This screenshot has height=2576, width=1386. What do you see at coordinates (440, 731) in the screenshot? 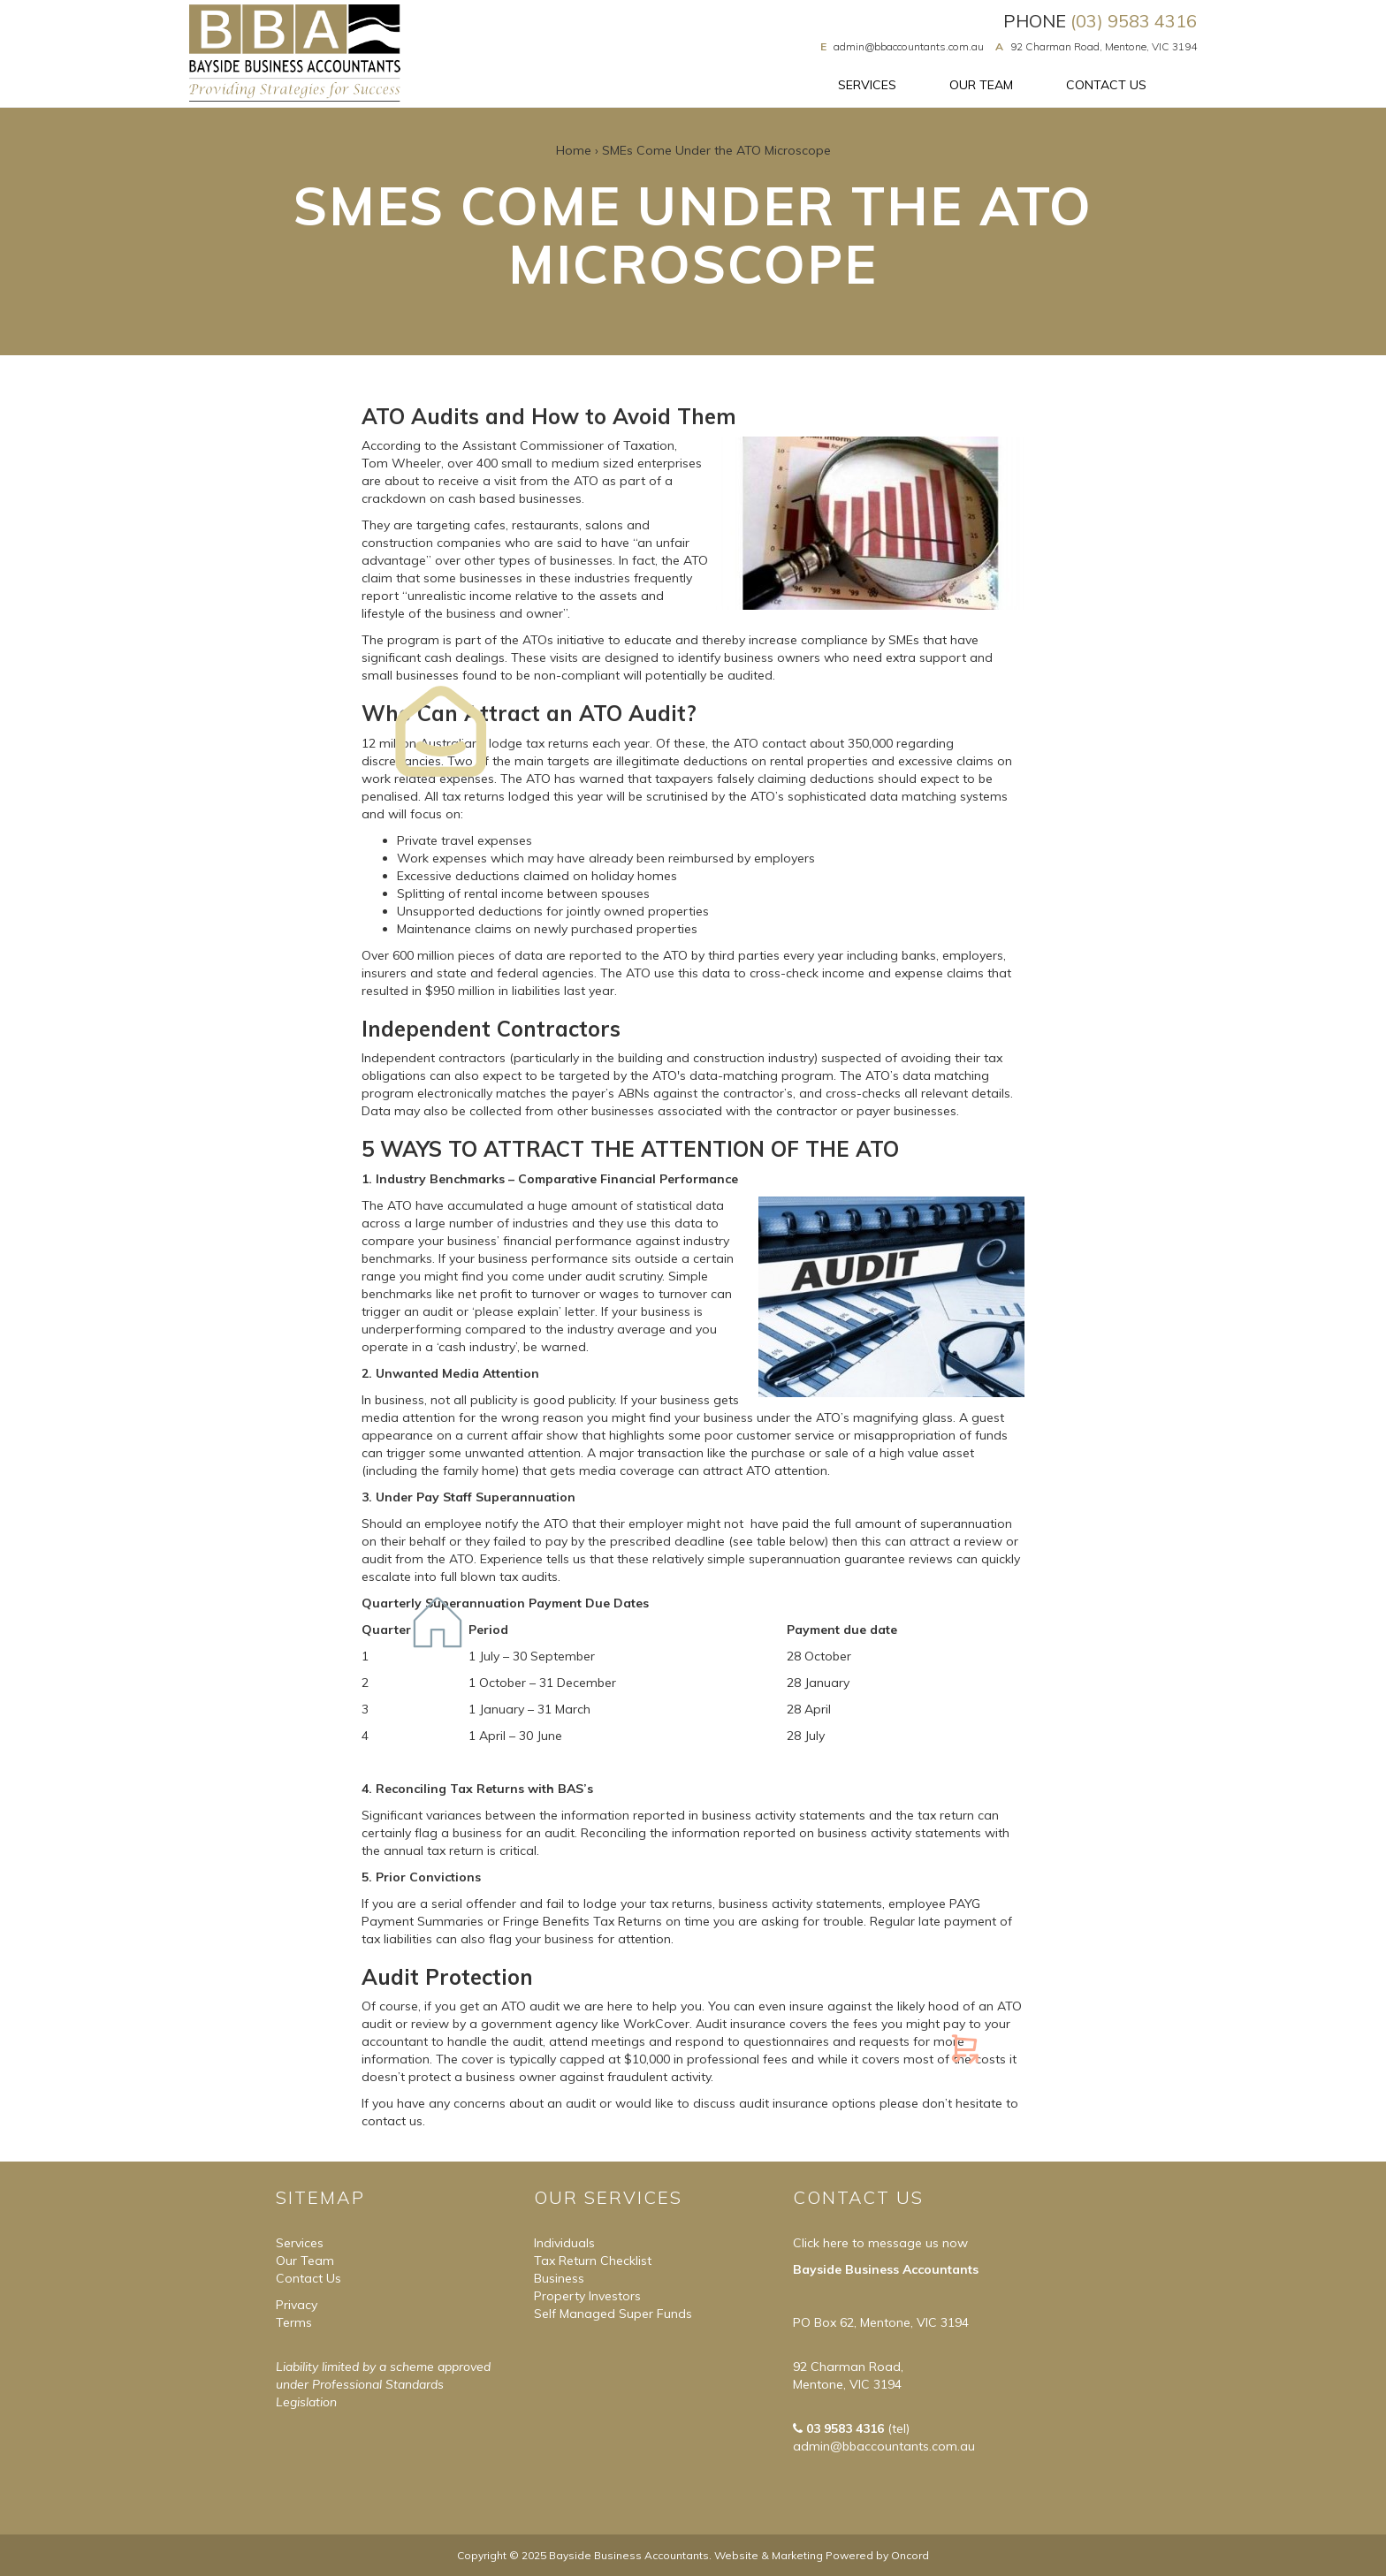
I see `access smart home controls` at bounding box center [440, 731].